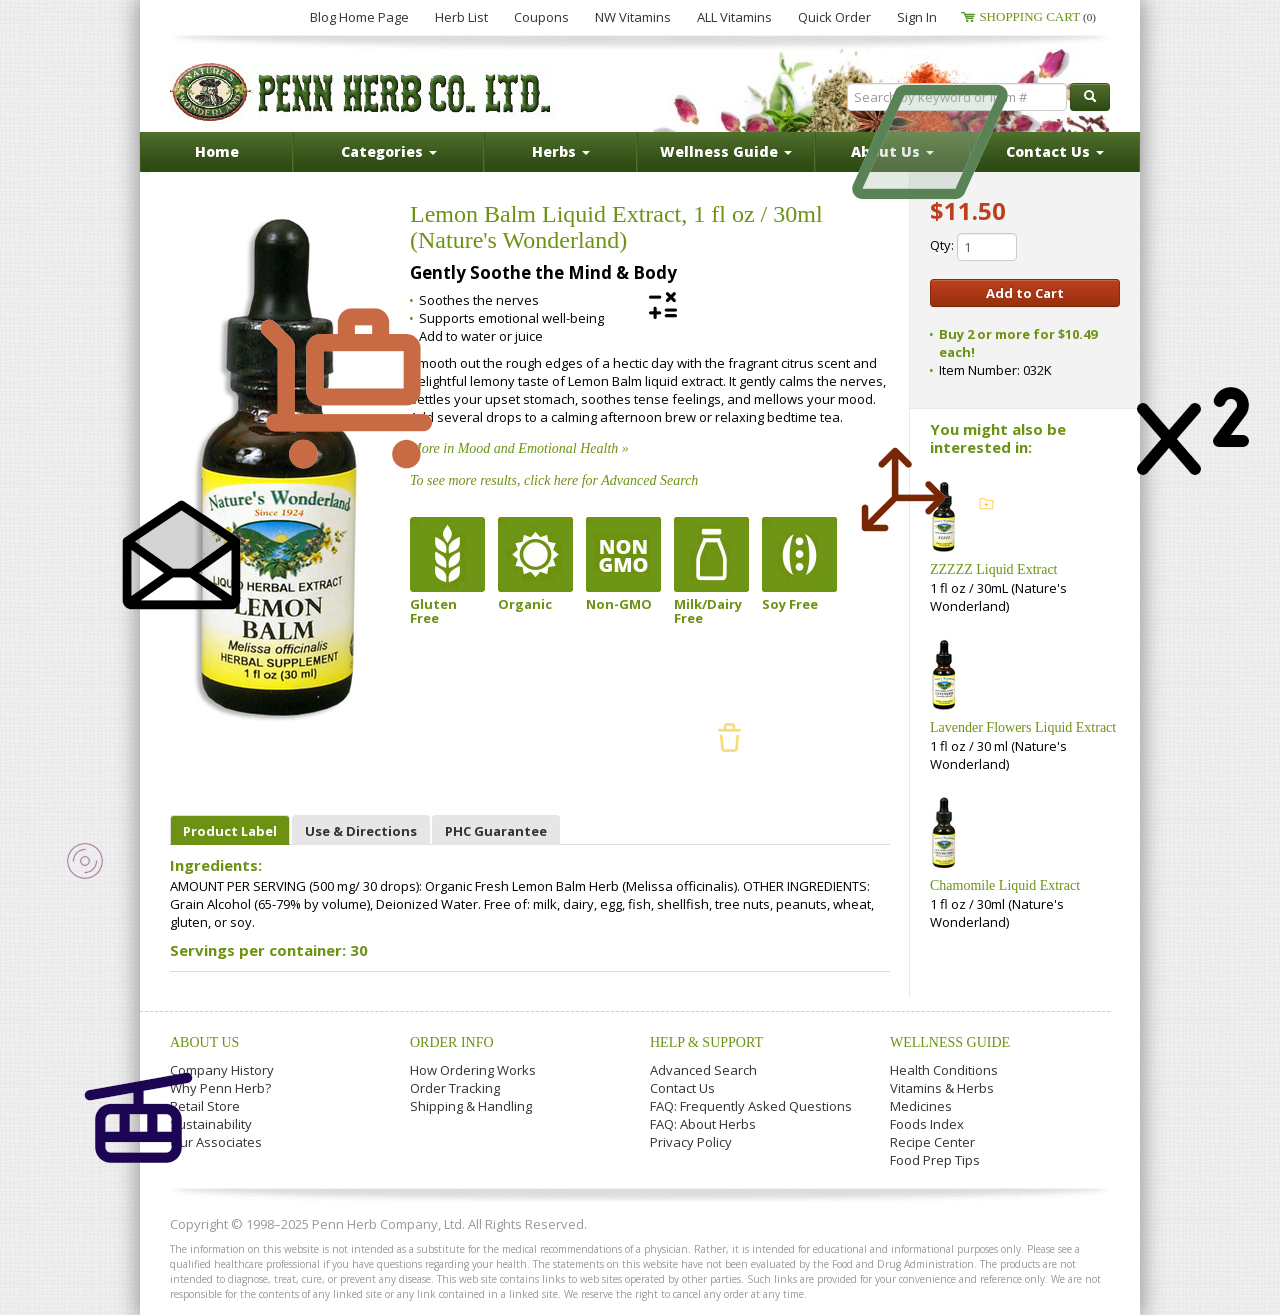 This screenshot has height=1315, width=1280. What do you see at coordinates (1187, 433) in the screenshot?
I see `format text as superscript` at bounding box center [1187, 433].